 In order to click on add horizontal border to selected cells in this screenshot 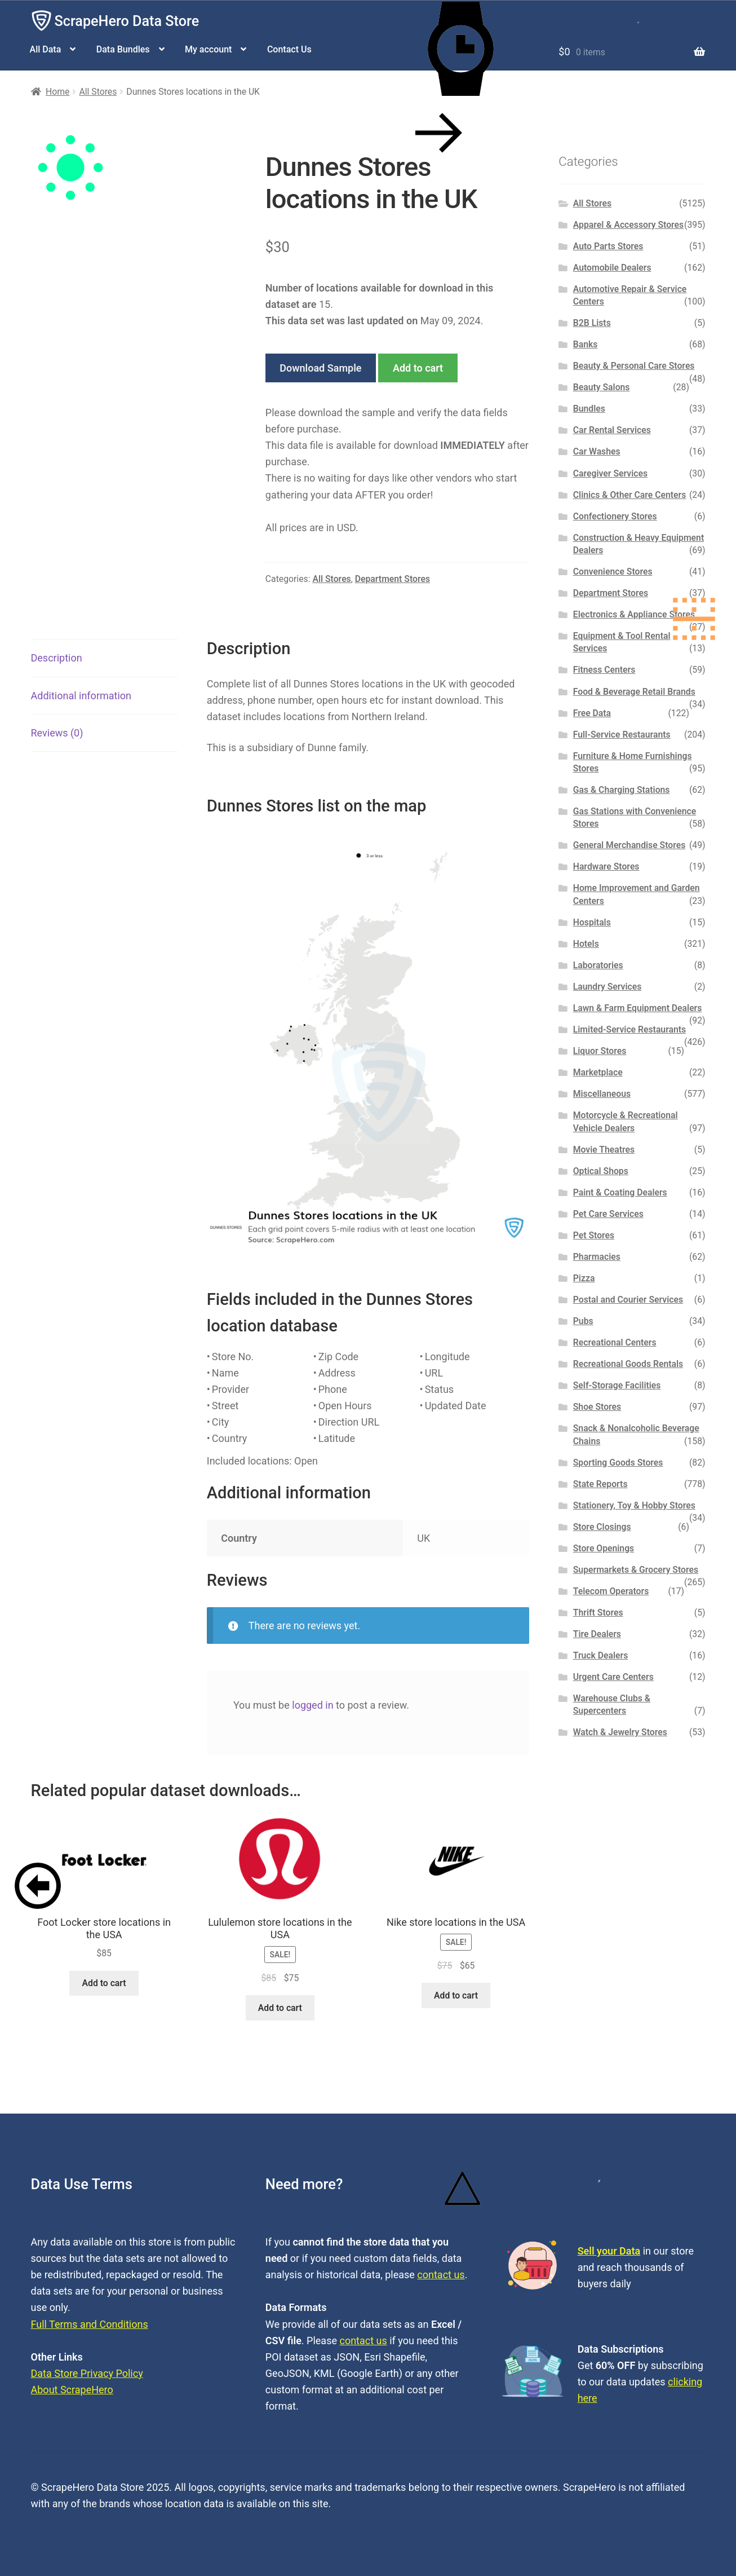, I will do `click(694, 619)`.